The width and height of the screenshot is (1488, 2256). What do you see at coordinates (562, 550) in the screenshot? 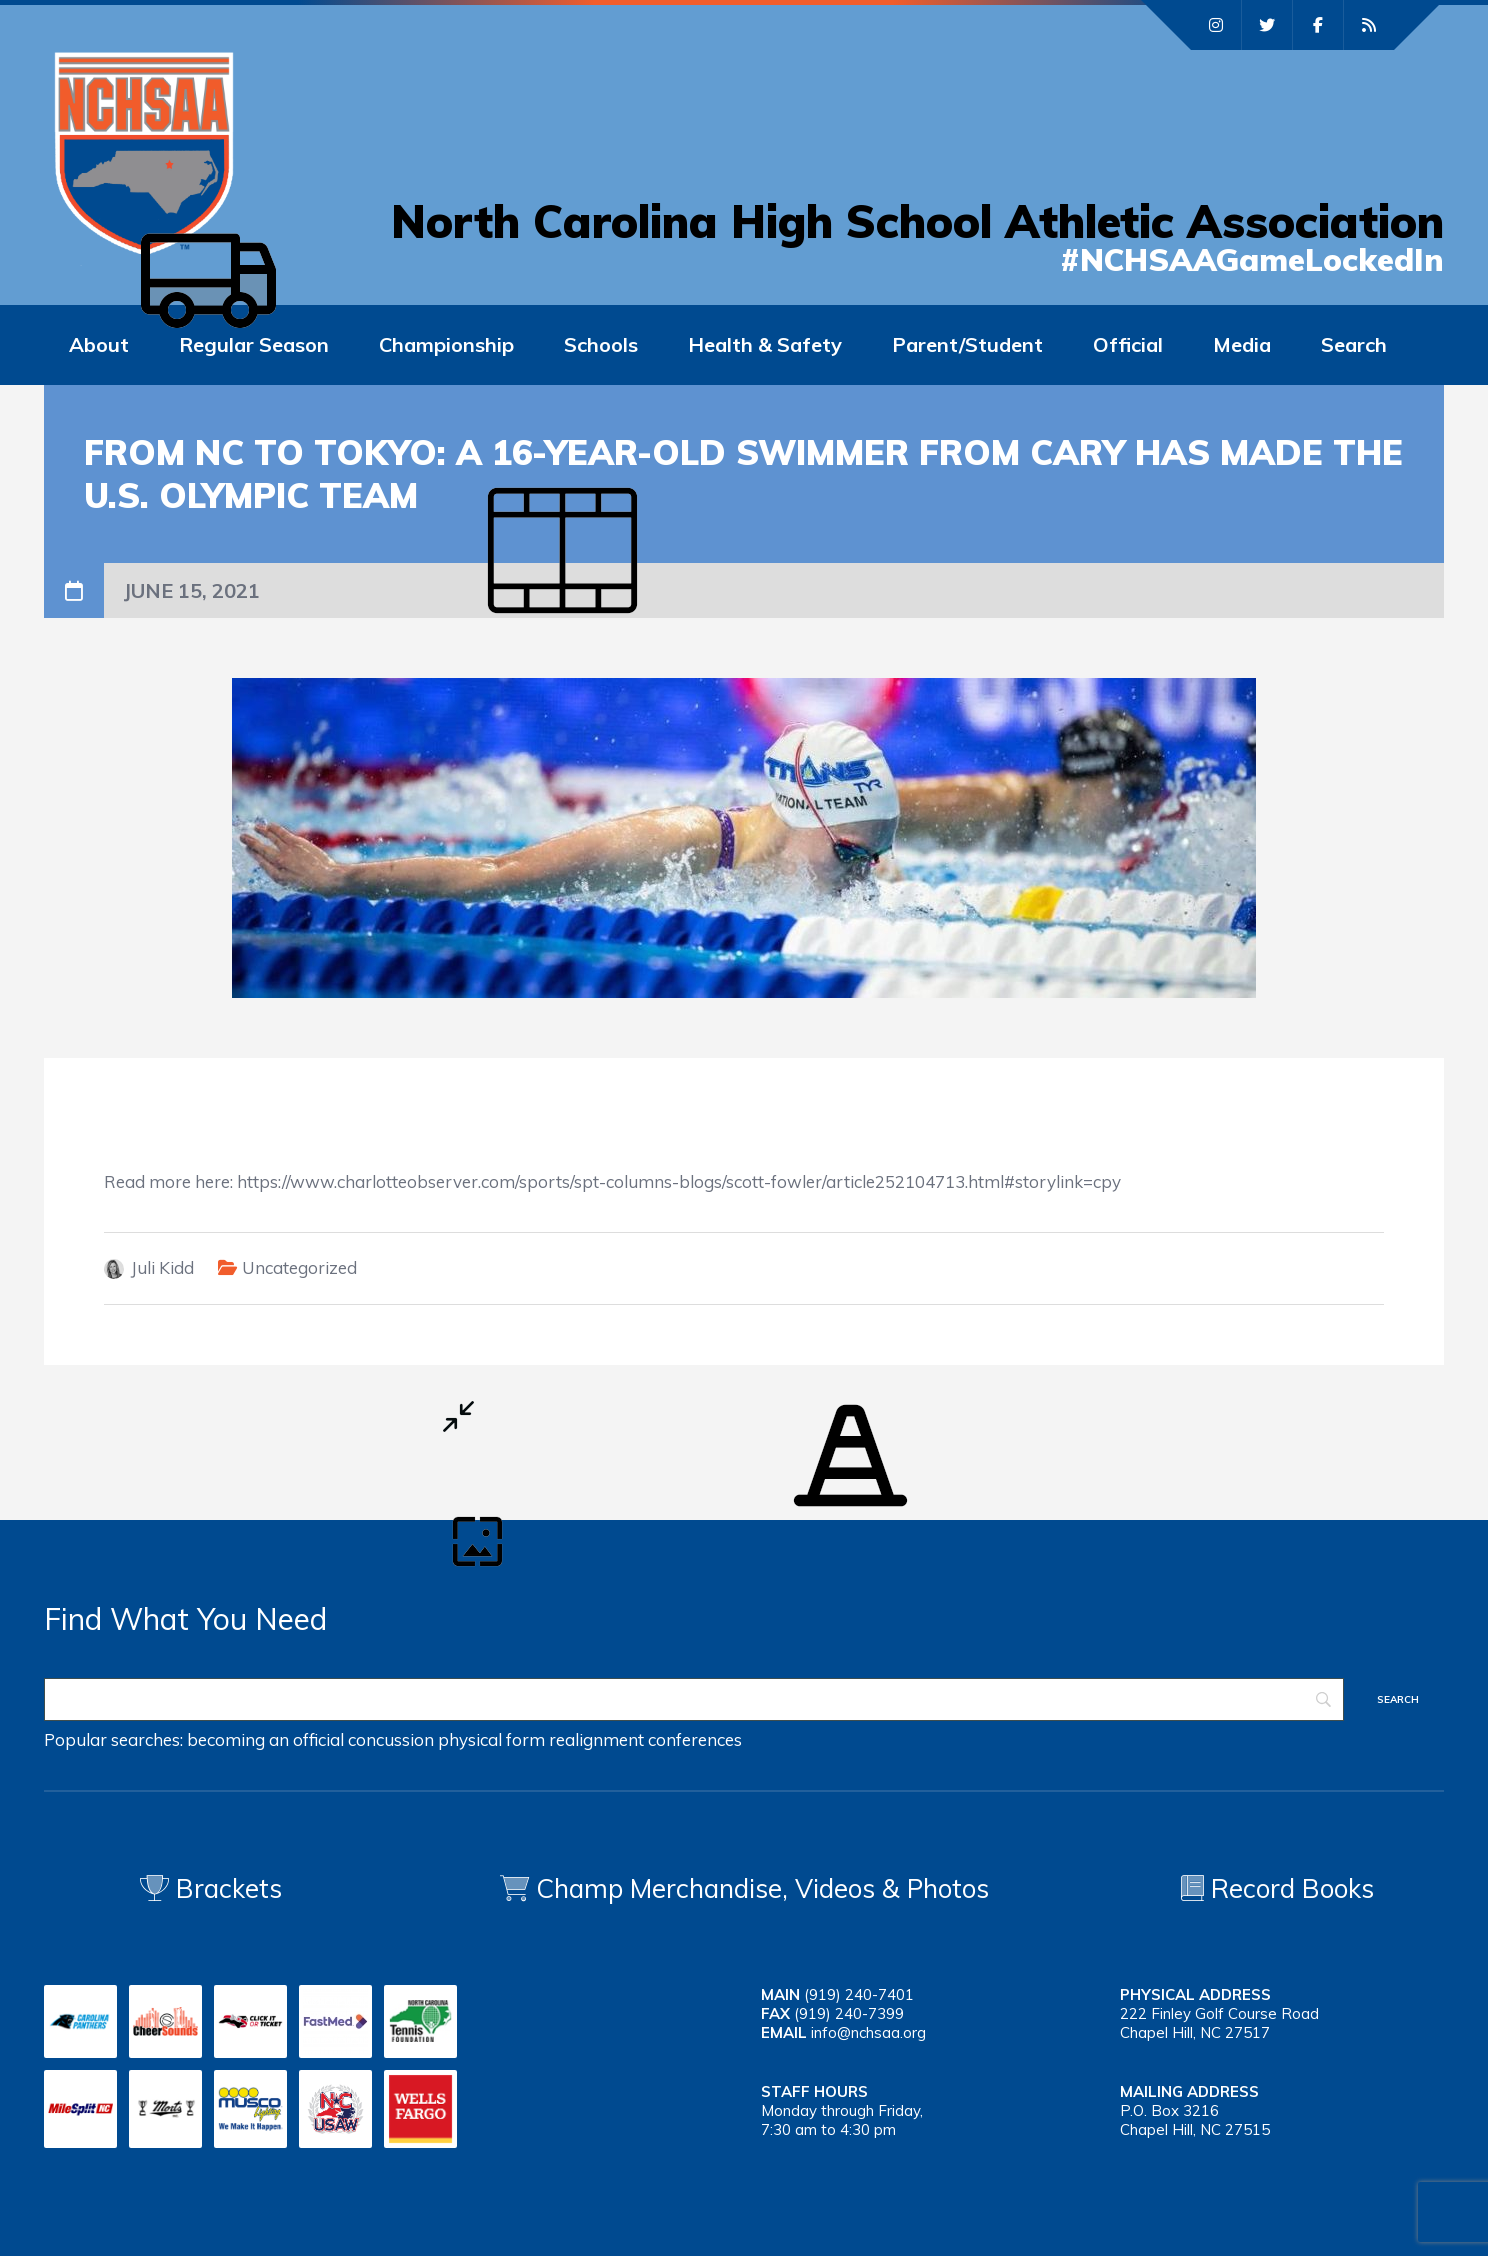
I see `view video or film content` at bounding box center [562, 550].